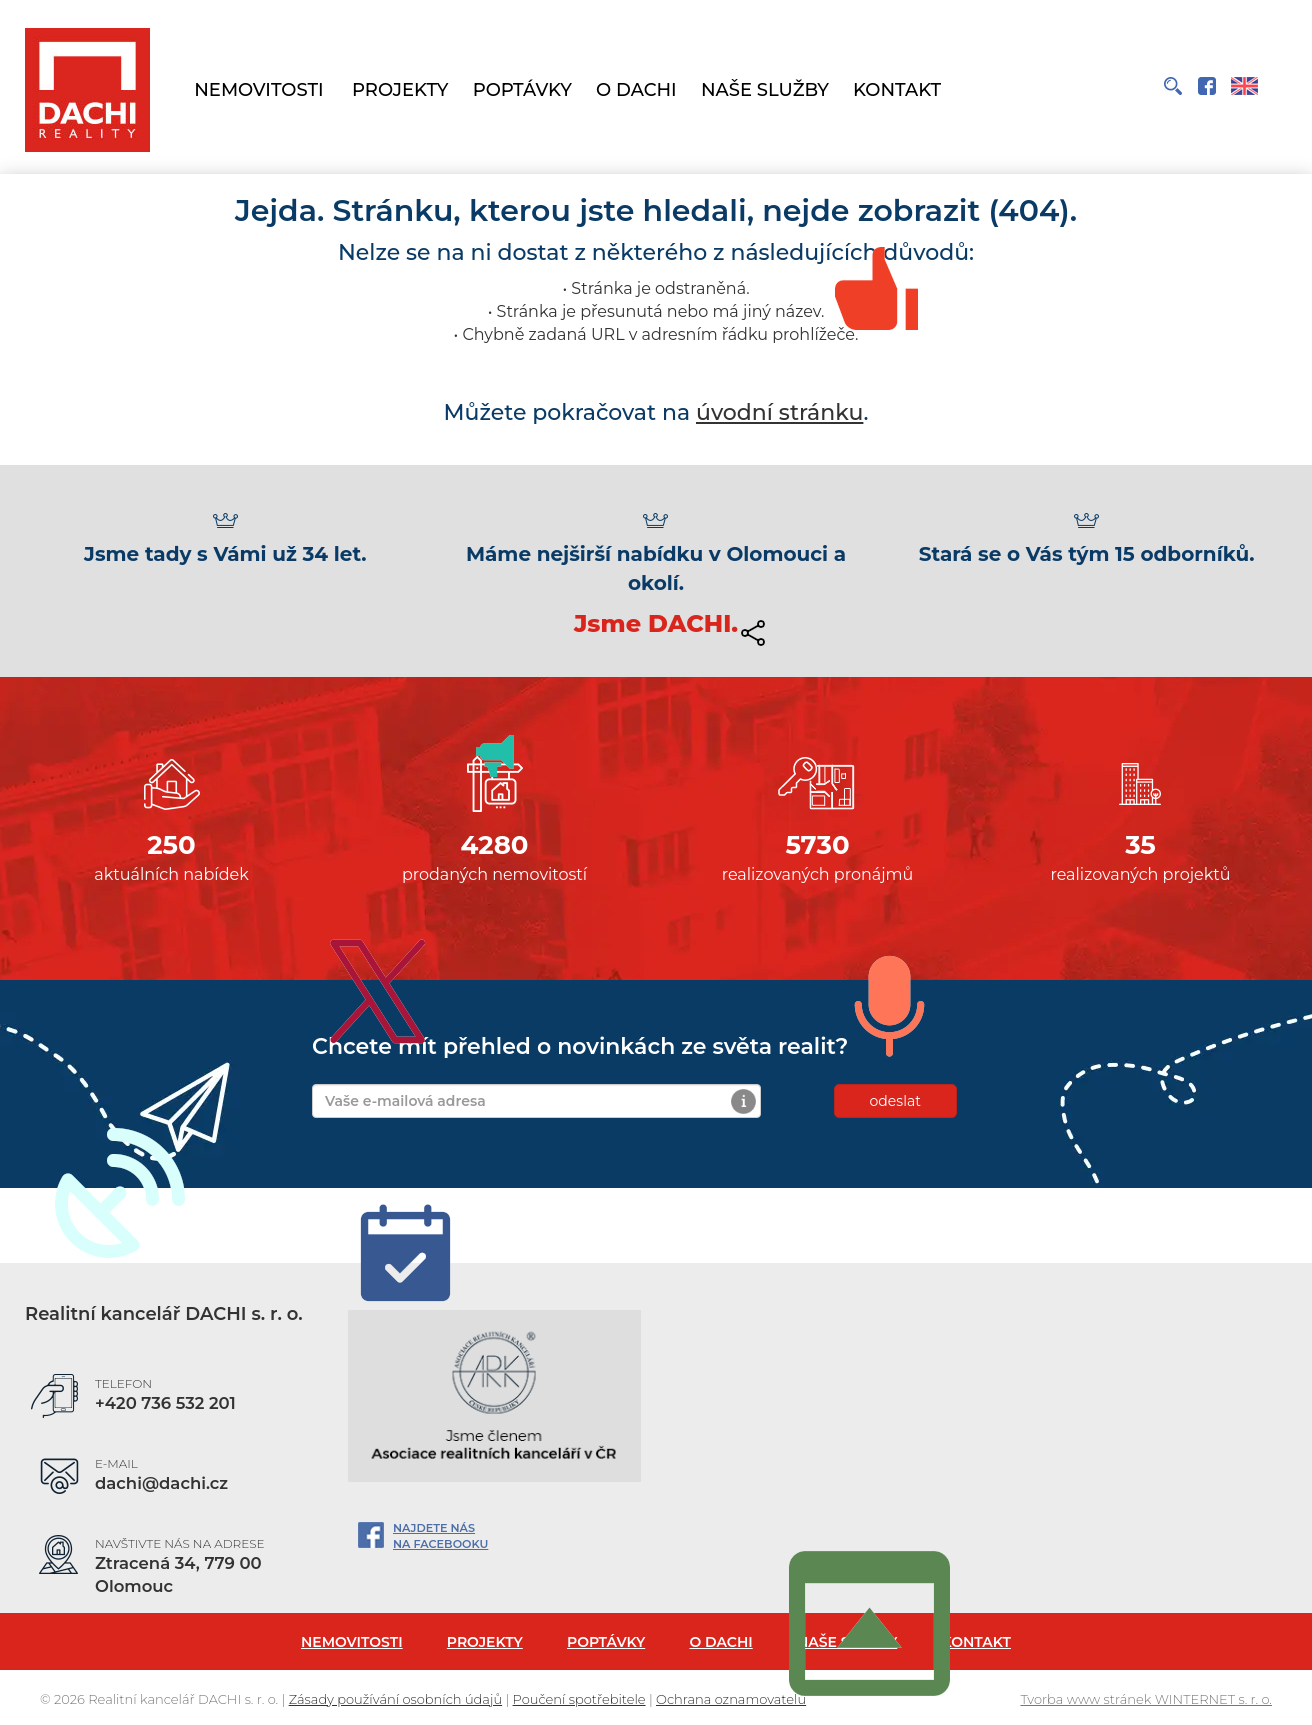 The height and width of the screenshot is (1725, 1312). Describe the element at coordinates (405, 1256) in the screenshot. I see `confirm or schedule an event` at that location.